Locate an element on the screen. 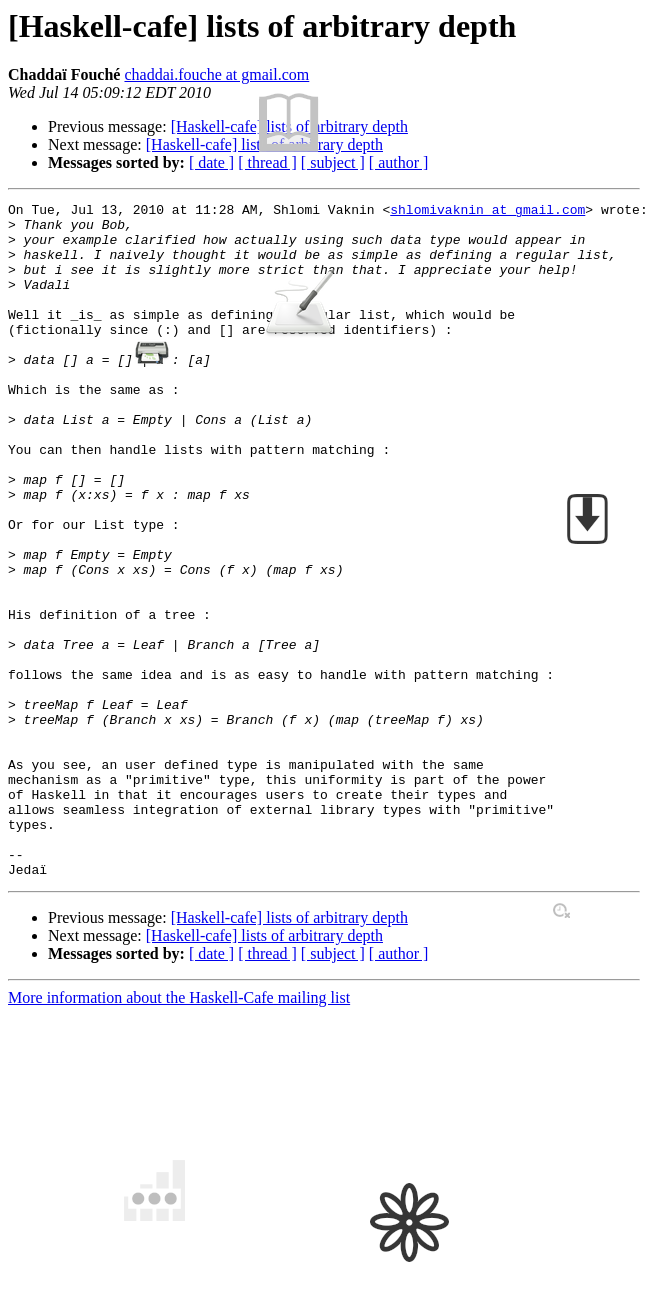 This screenshot has width=648, height=1295. open budgie window shuffler workspace manager is located at coordinates (409, 1222).